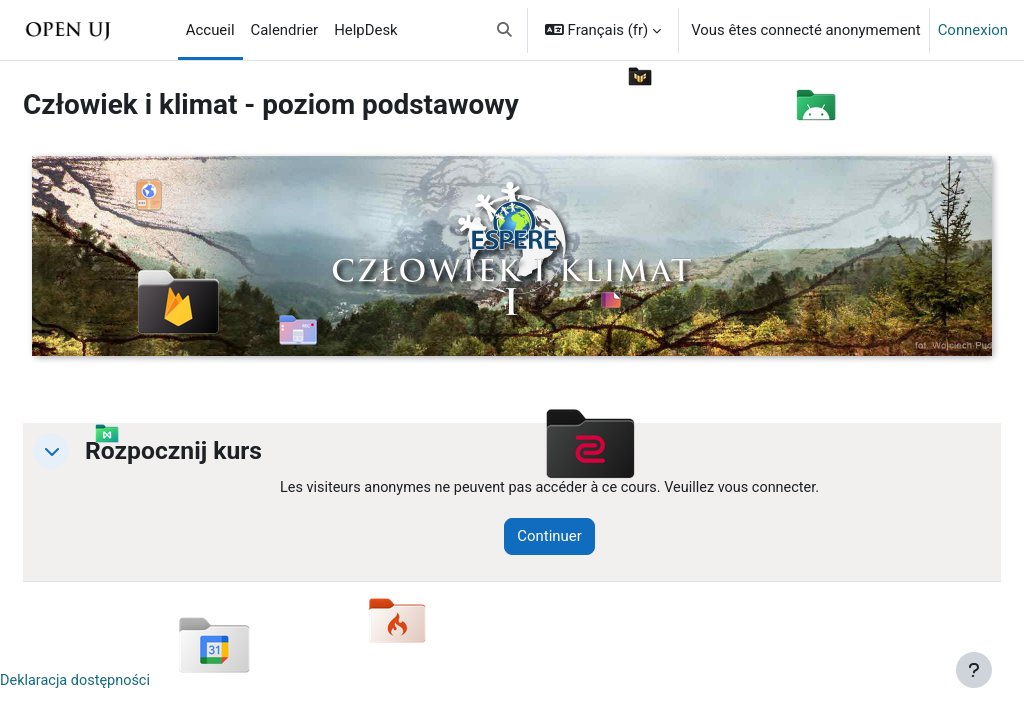 This screenshot has height=720, width=1024. Describe the element at coordinates (214, 647) in the screenshot. I see `open folder containing google calendar files` at that location.